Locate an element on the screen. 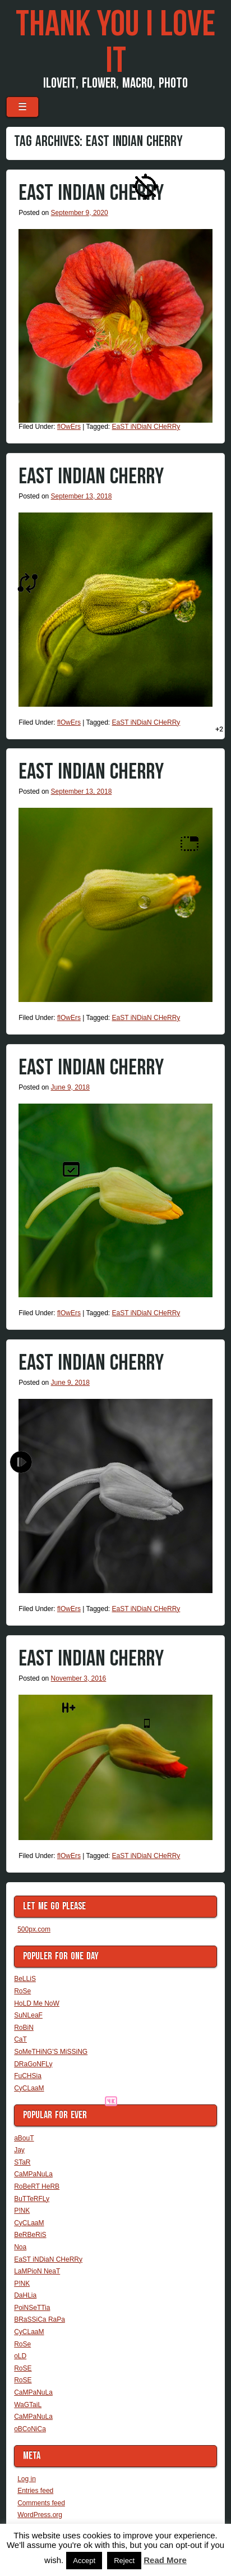  domain verification complete is located at coordinates (71, 1169).